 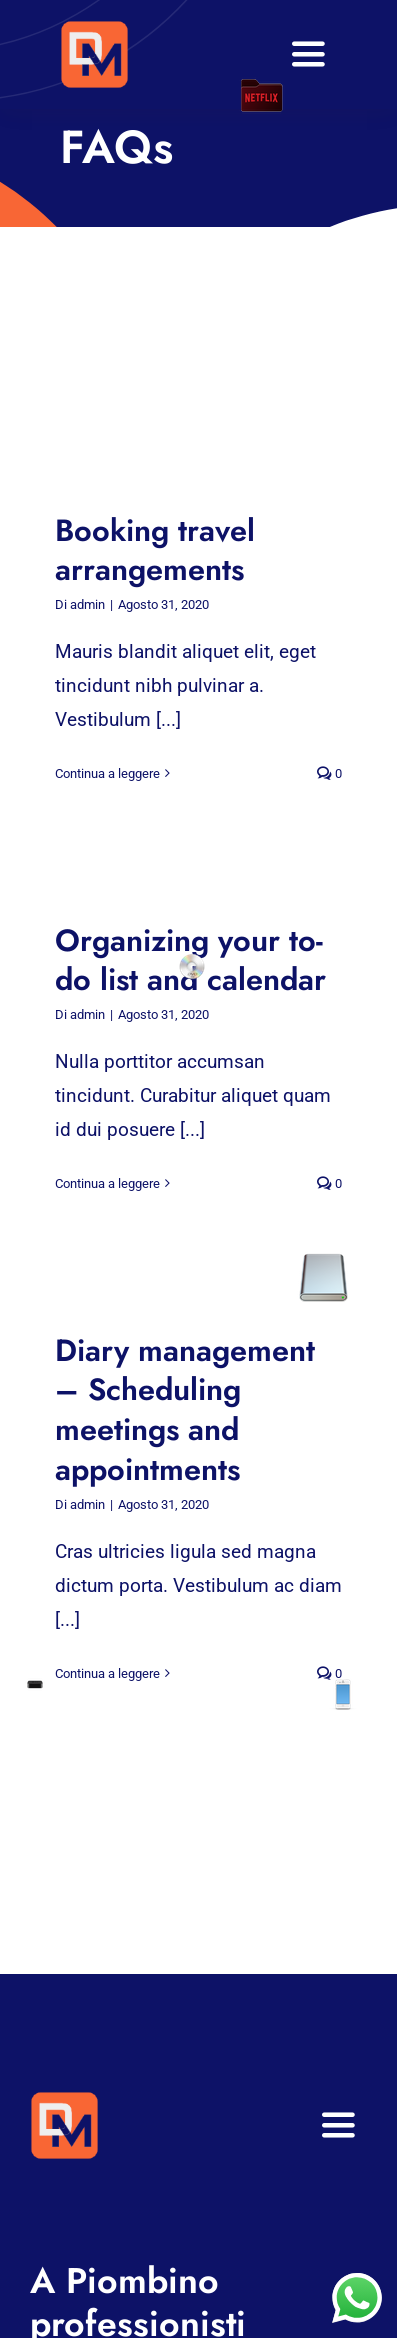 What do you see at coordinates (35, 1682) in the screenshot?
I see `apple tv device icon` at bounding box center [35, 1682].